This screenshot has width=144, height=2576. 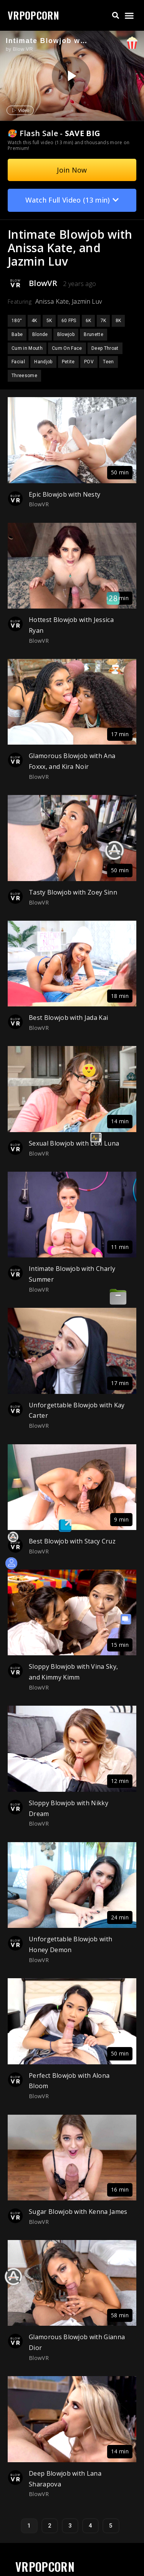 What do you see at coordinates (114, 850) in the screenshot?
I see `open the software update manager` at bounding box center [114, 850].